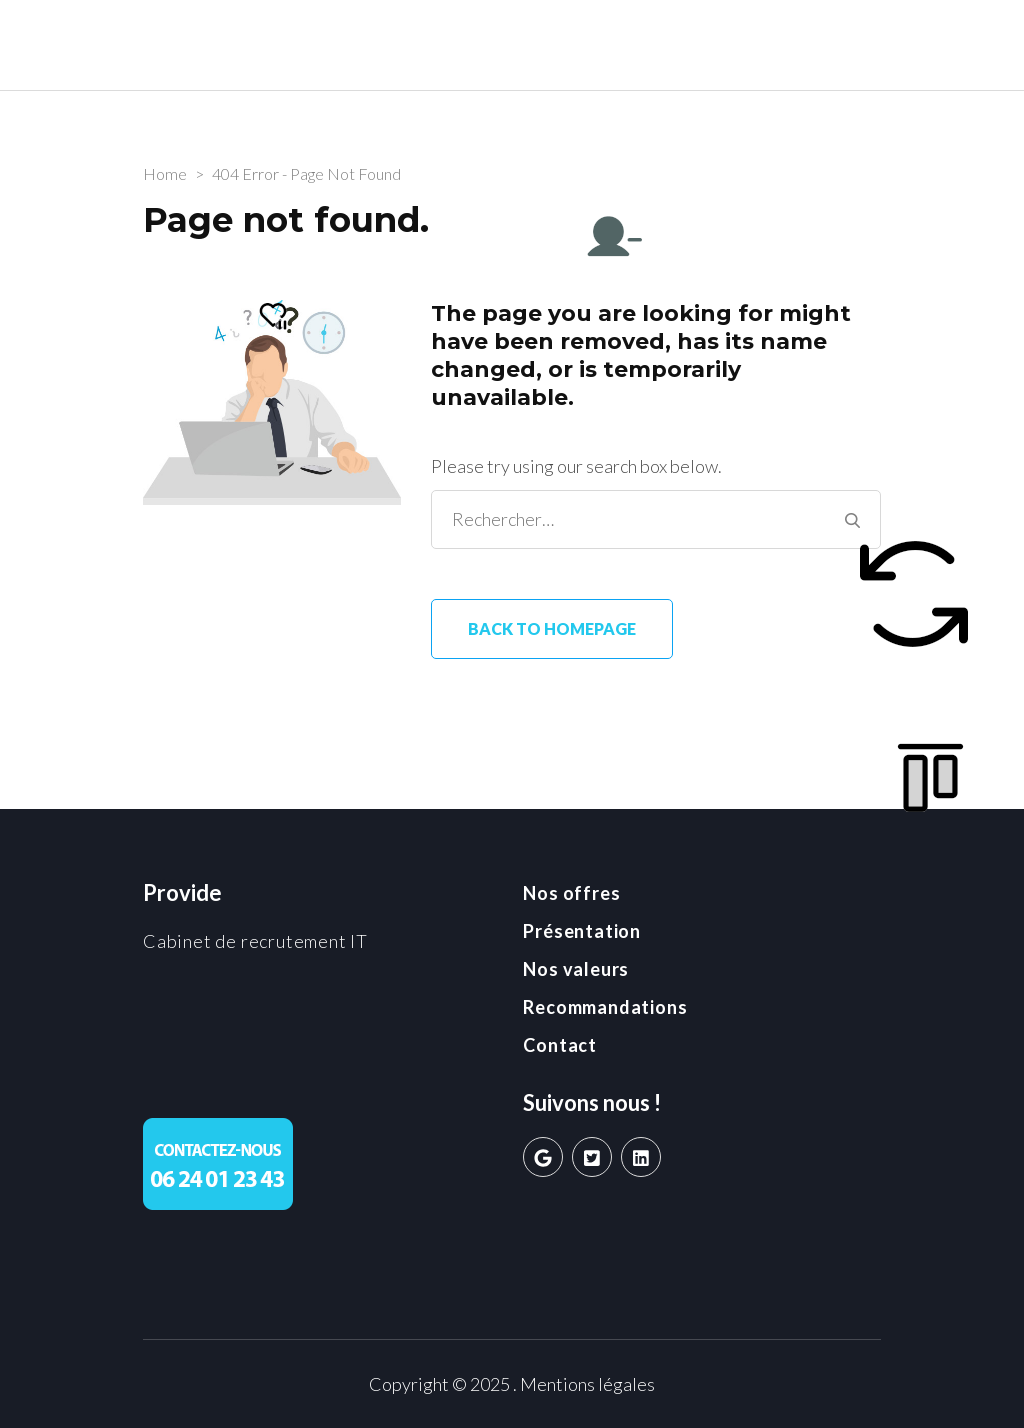 The image size is (1024, 1428). Describe the element at coordinates (930, 776) in the screenshot. I see `align selected objects to the top edge` at that location.